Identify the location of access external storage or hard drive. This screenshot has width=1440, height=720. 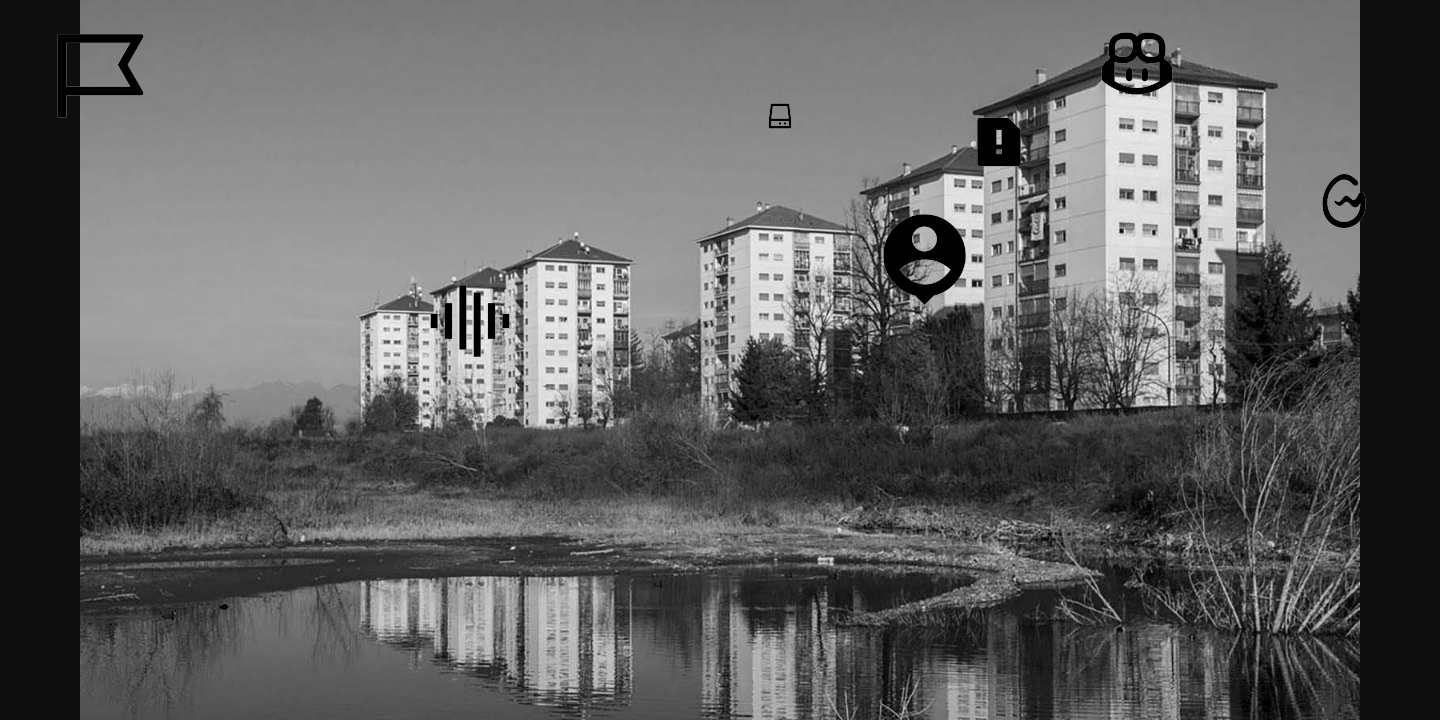
(780, 116).